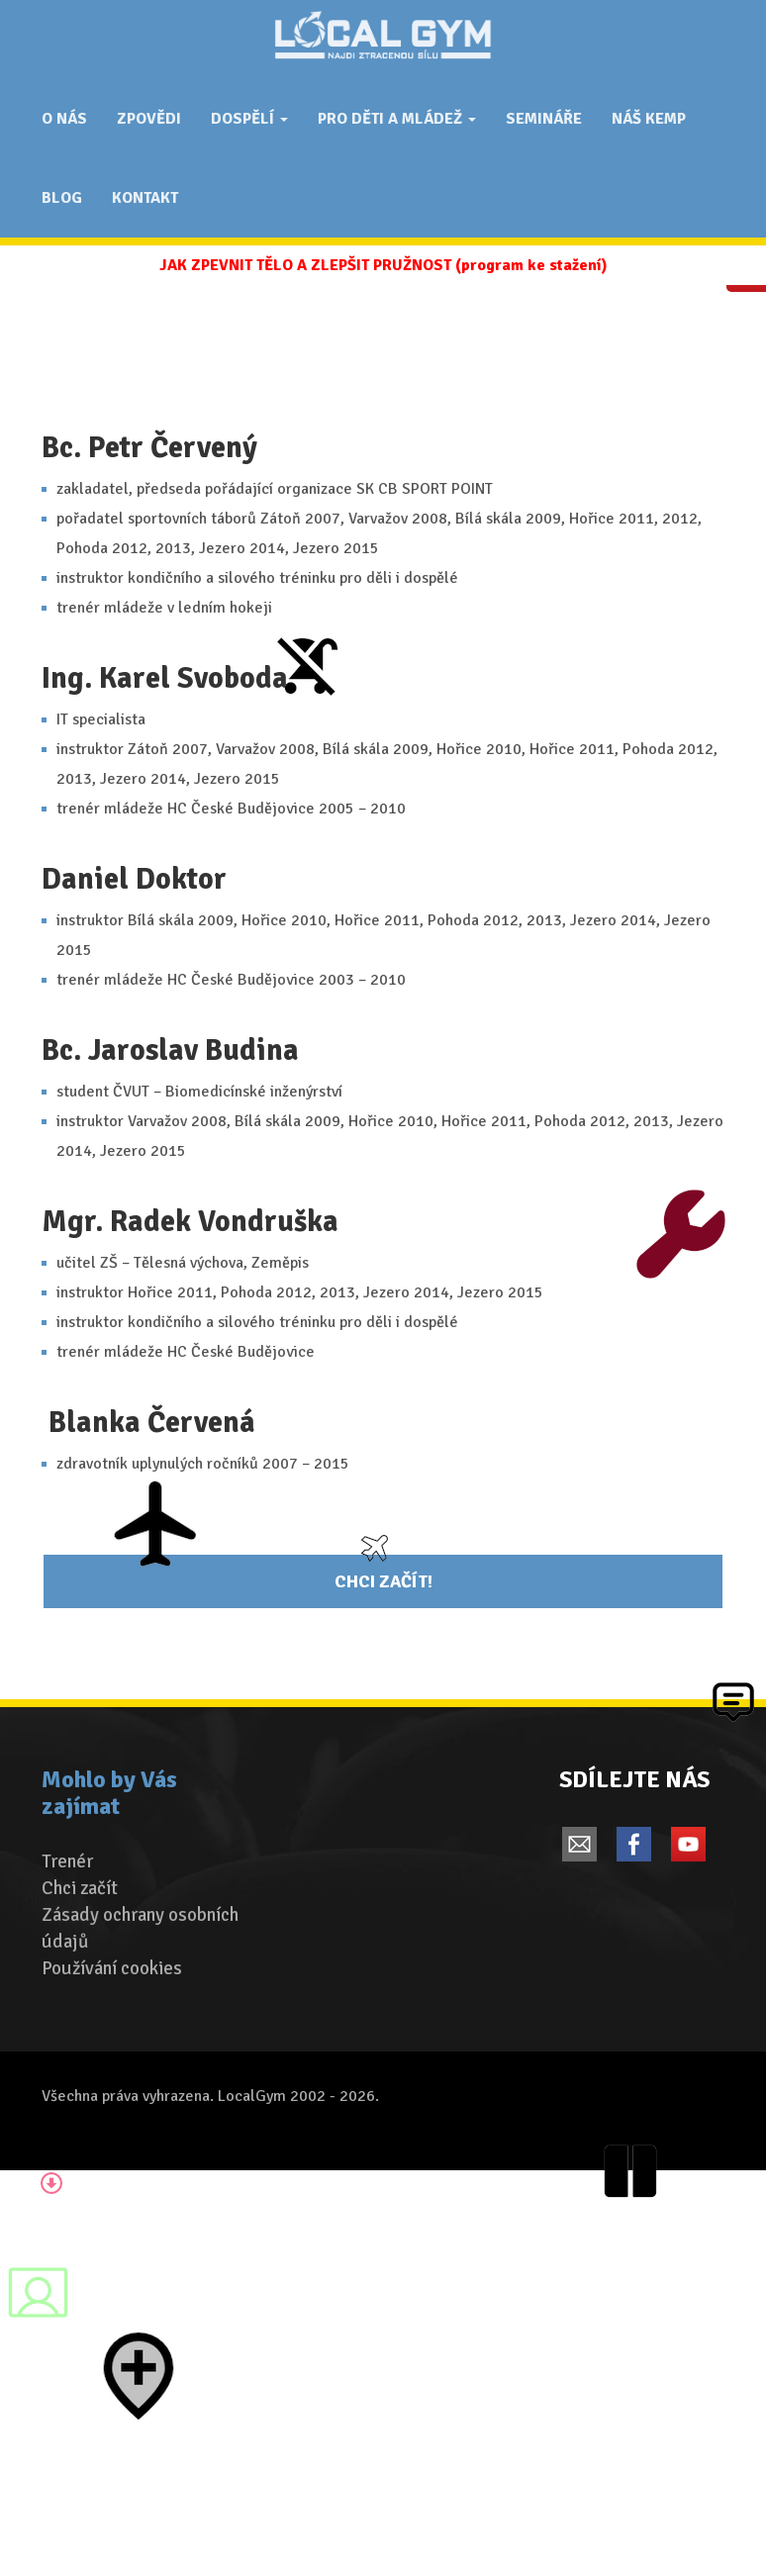 This screenshot has height=2576, width=766. Describe the element at coordinates (157, 1524) in the screenshot. I see `access flight booking or travel options` at that location.